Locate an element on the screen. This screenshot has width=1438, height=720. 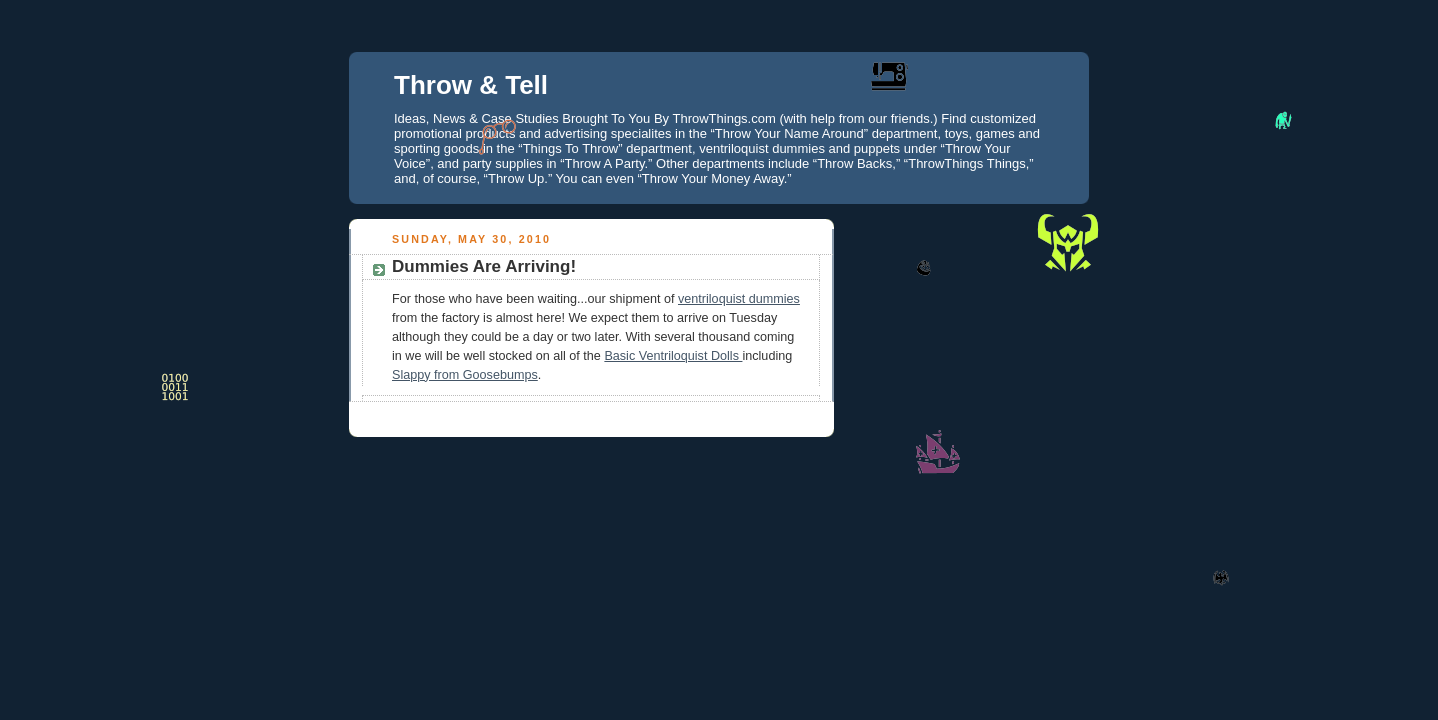
enemy minion character in a game interface is located at coordinates (1283, 120).